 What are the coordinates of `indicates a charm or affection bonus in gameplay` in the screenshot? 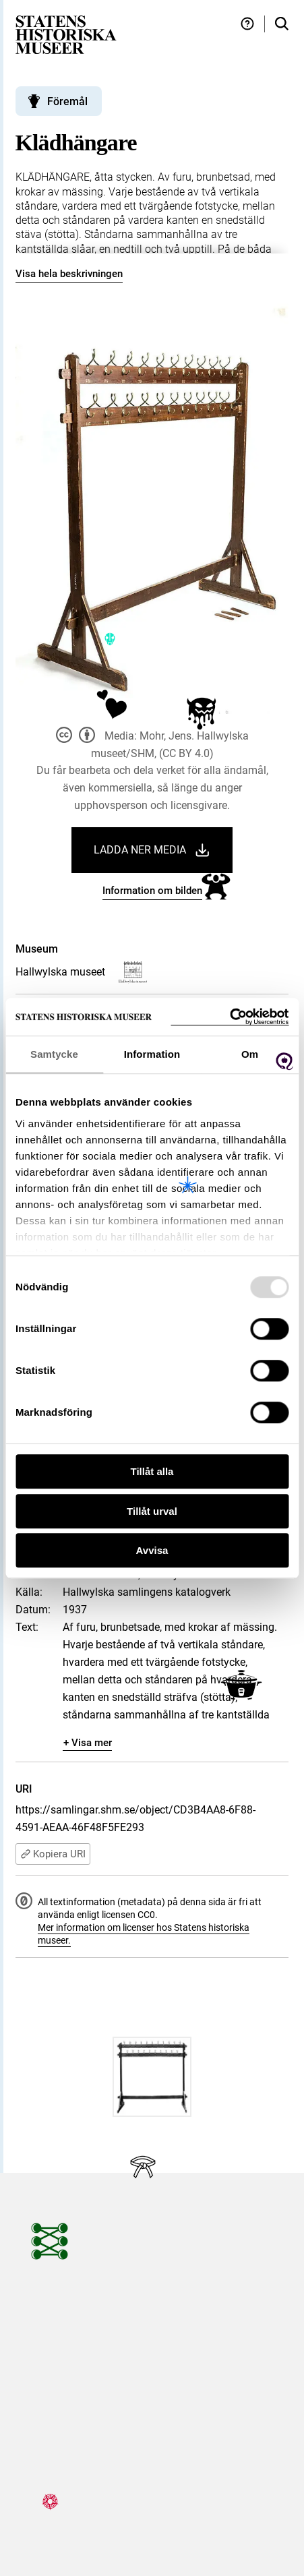 It's located at (112, 705).